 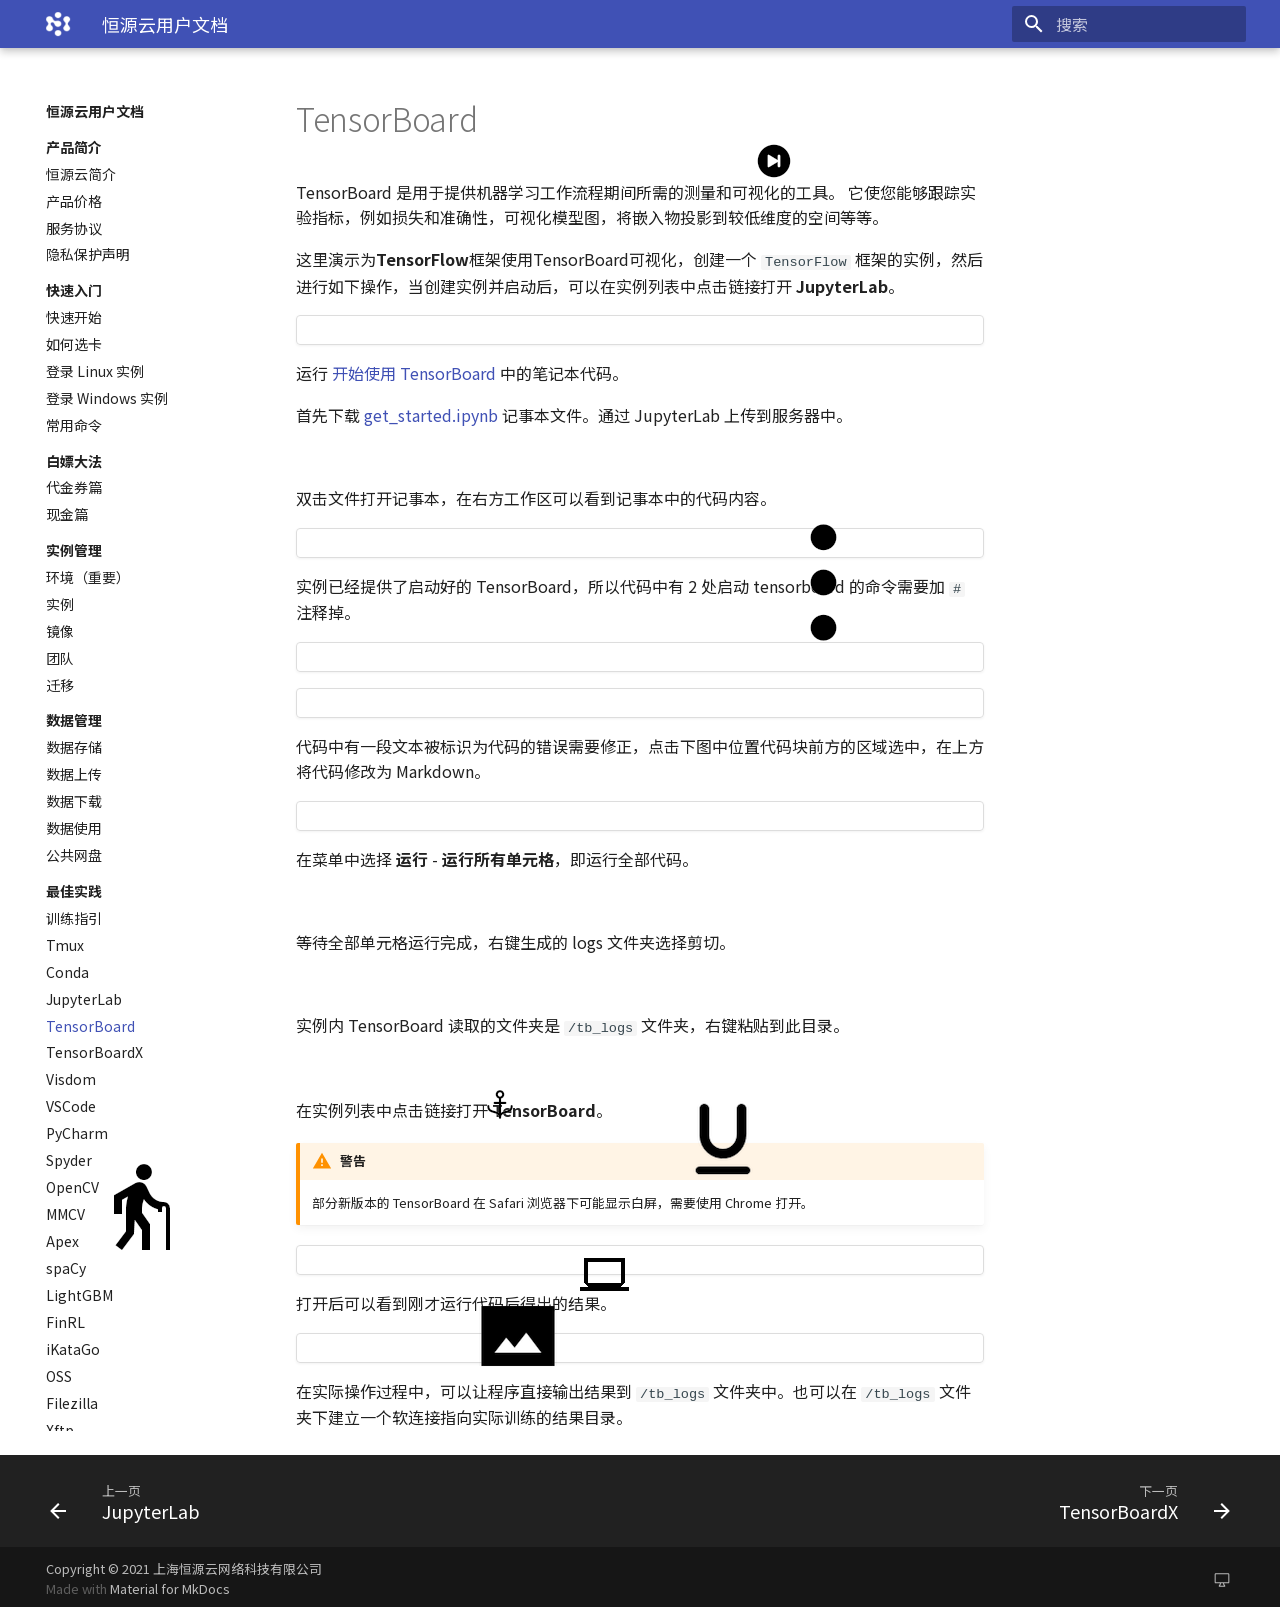 What do you see at coordinates (518, 1336) in the screenshot?
I see `view image at actual size` at bounding box center [518, 1336].